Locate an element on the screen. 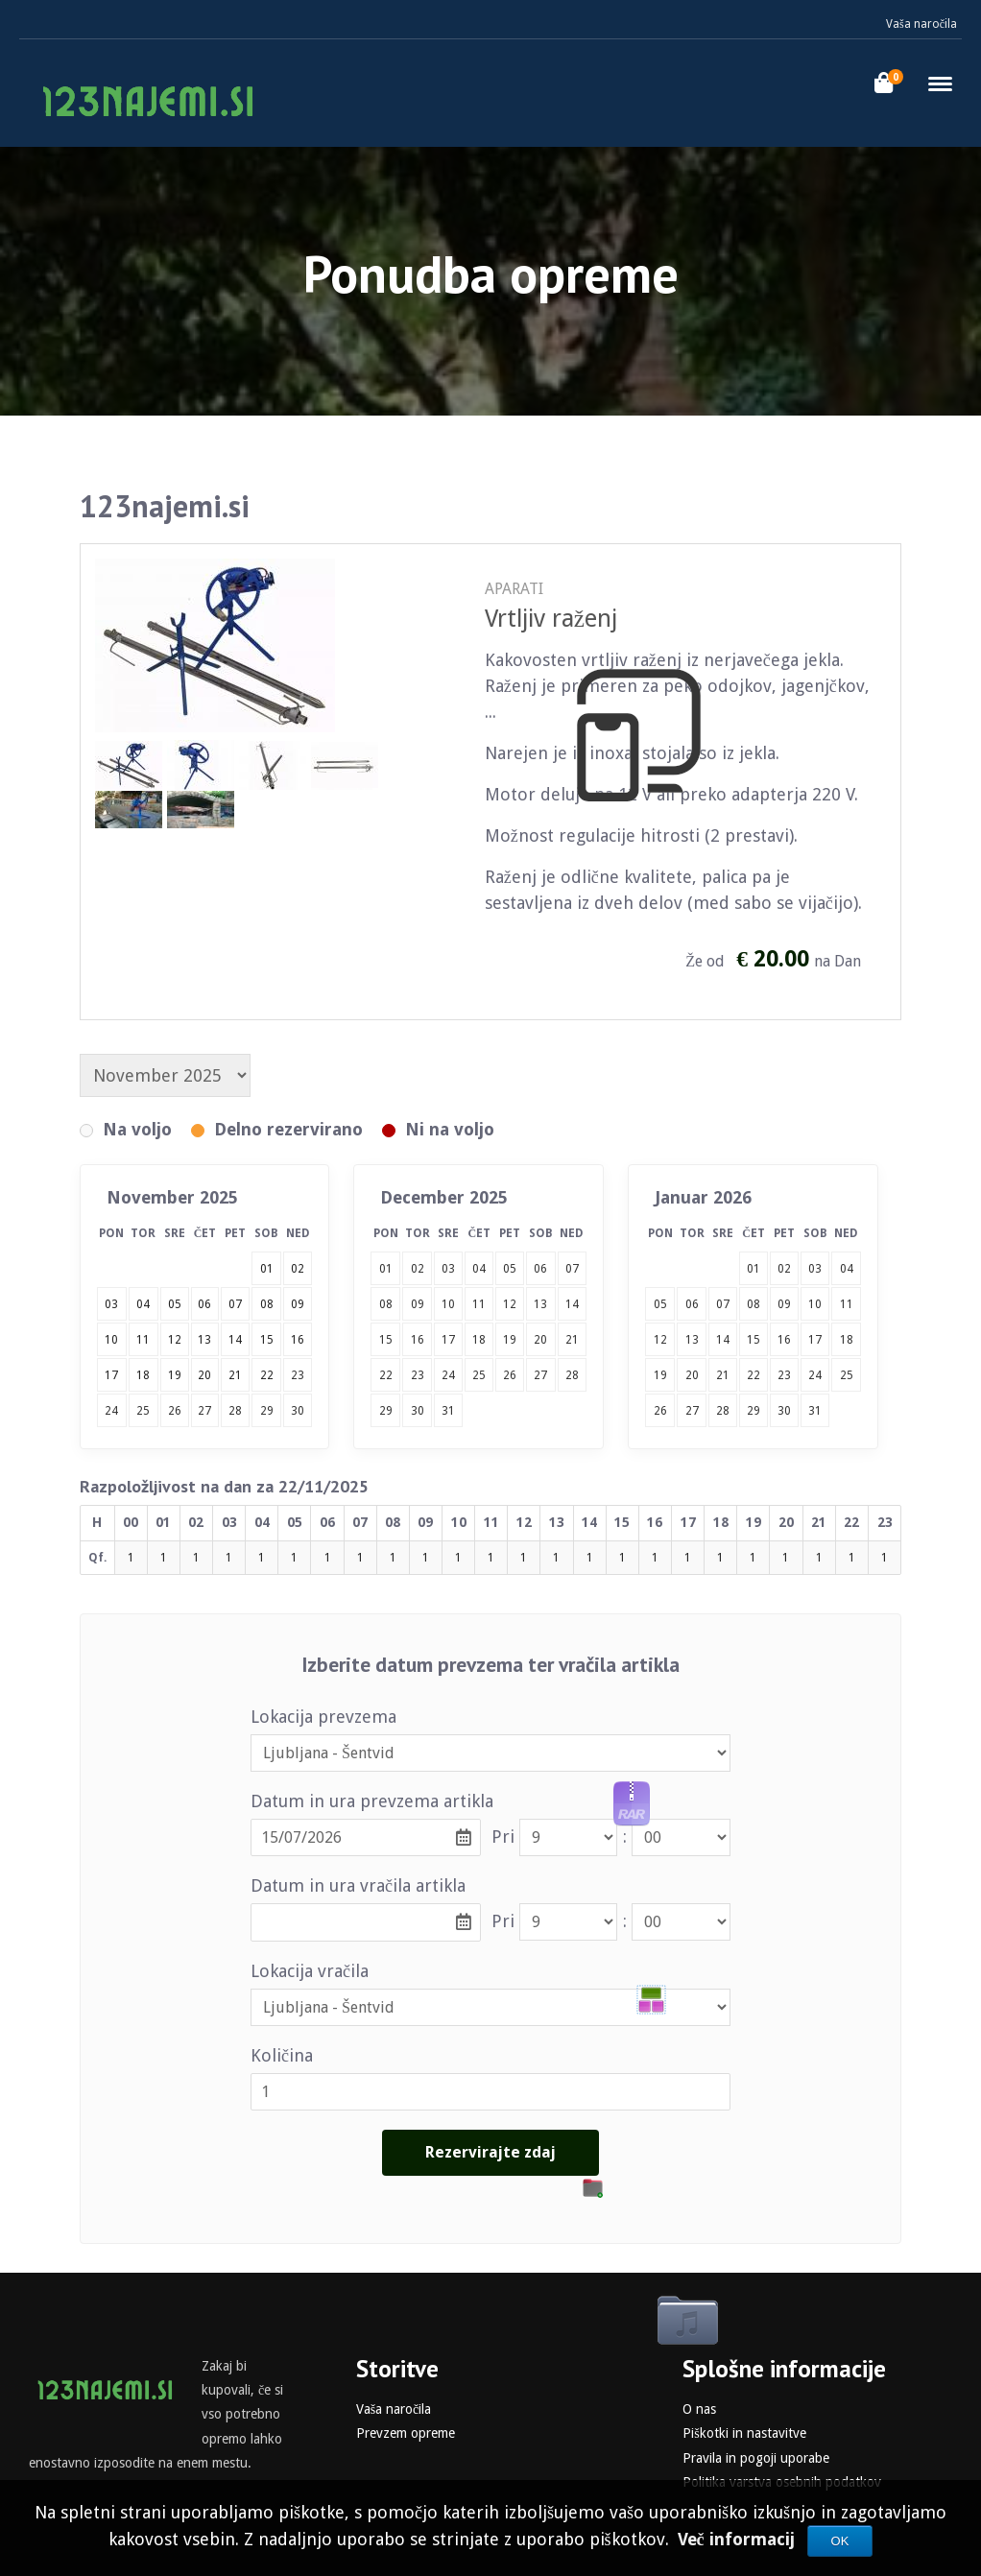  a compressed RAR archive file is located at coordinates (632, 1803).